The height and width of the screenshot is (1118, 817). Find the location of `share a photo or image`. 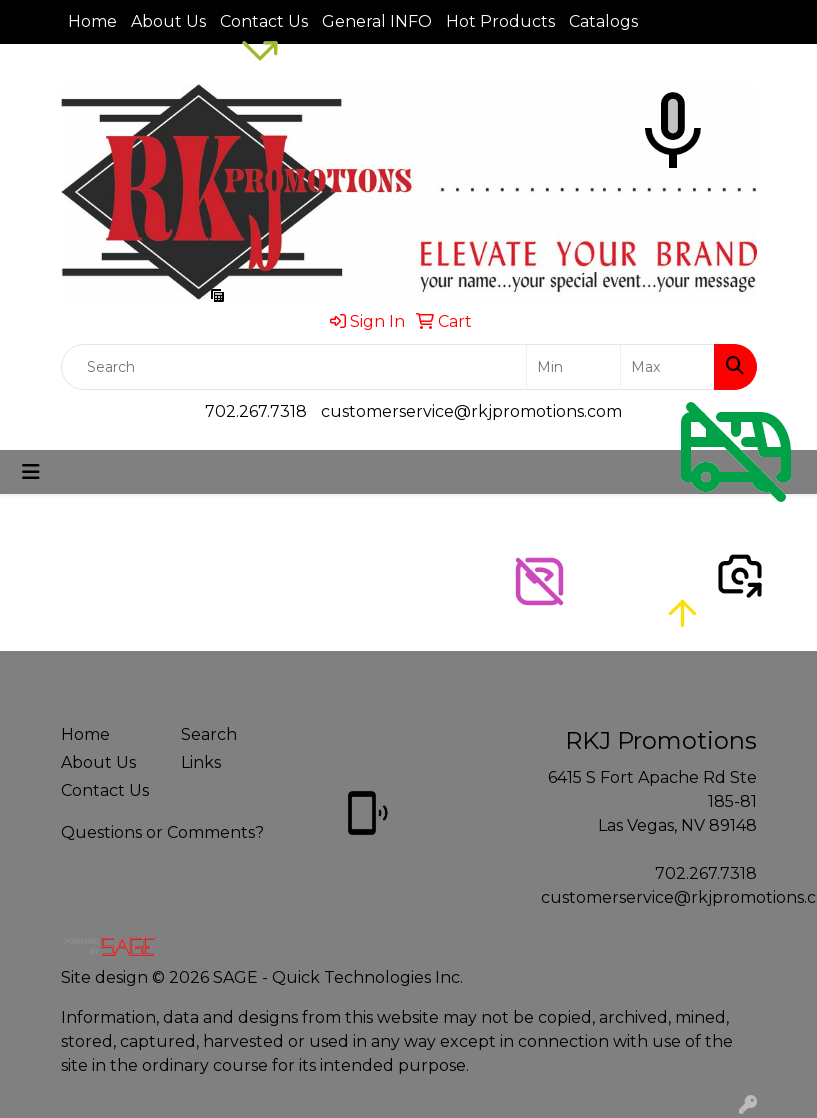

share a photo or image is located at coordinates (740, 574).